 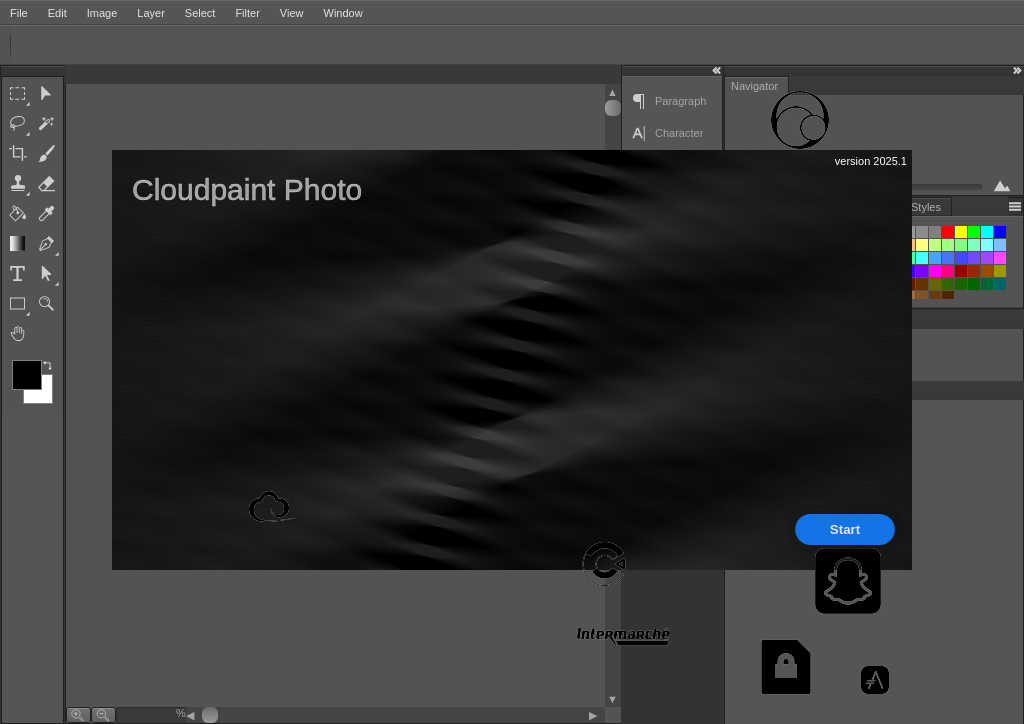 What do you see at coordinates (875, 680) in the screenshot?
I see `asciidoctor documentation tool logo` at bounding box center [875, 680].